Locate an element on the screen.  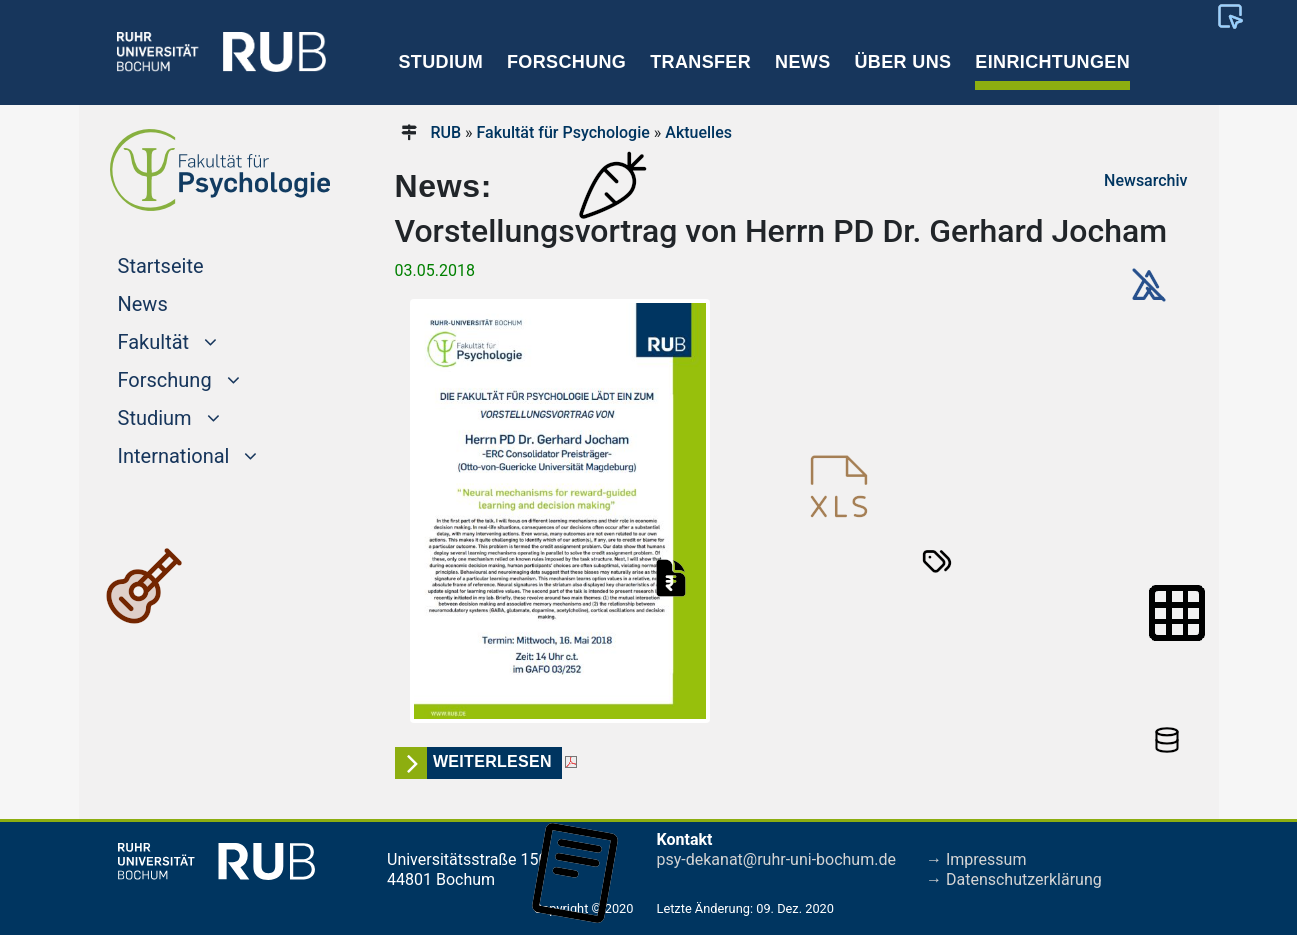
select or interact with an element is located at coordinates (1230, 16).